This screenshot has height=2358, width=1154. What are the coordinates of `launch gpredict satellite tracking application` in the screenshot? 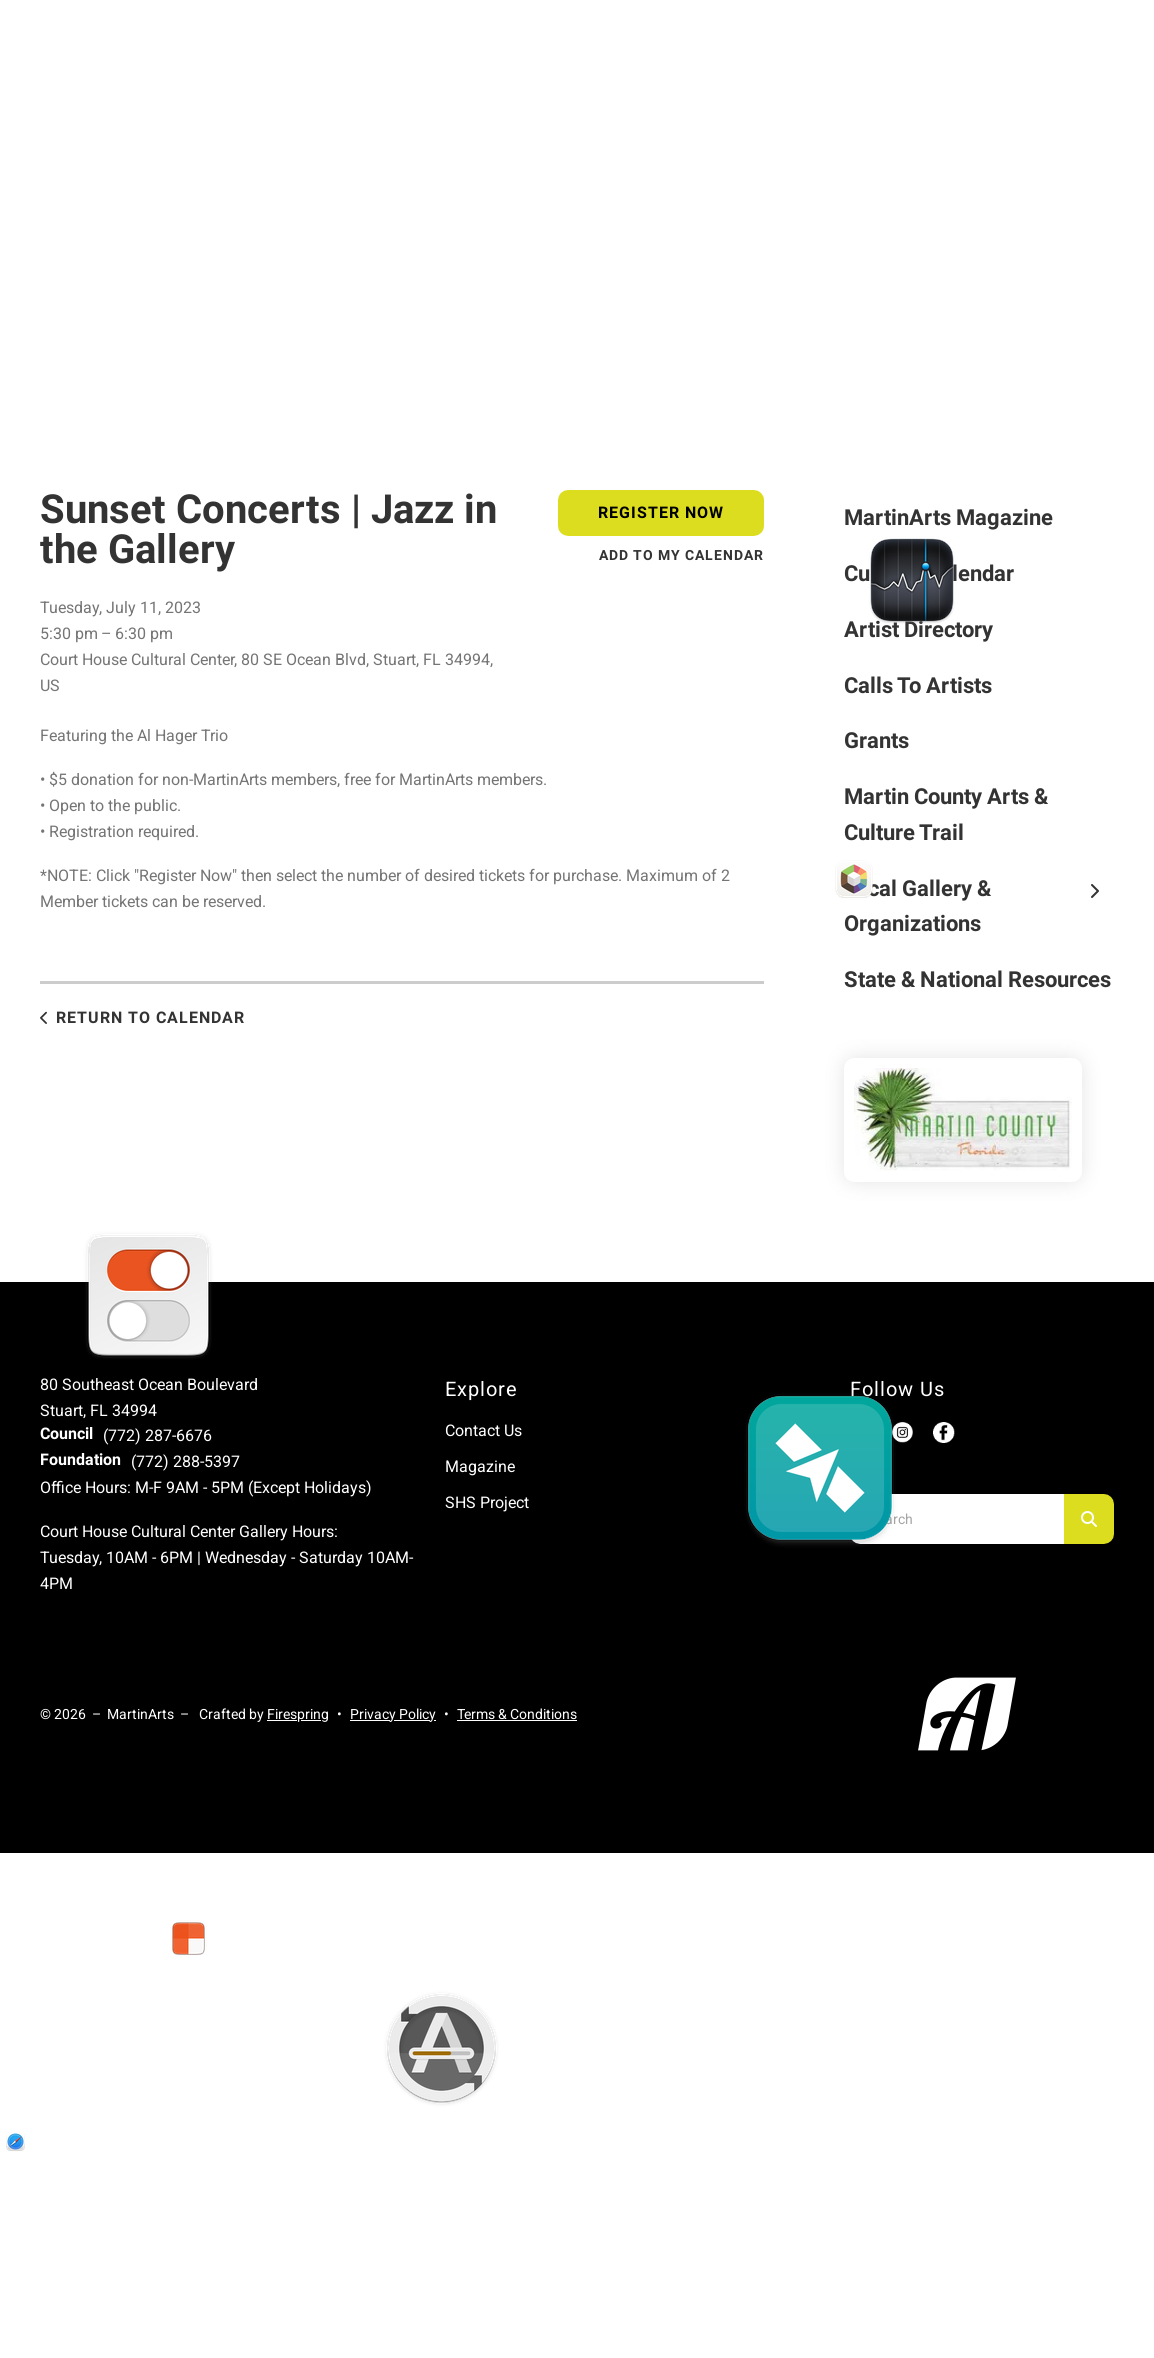 It's located at (820, 1468).